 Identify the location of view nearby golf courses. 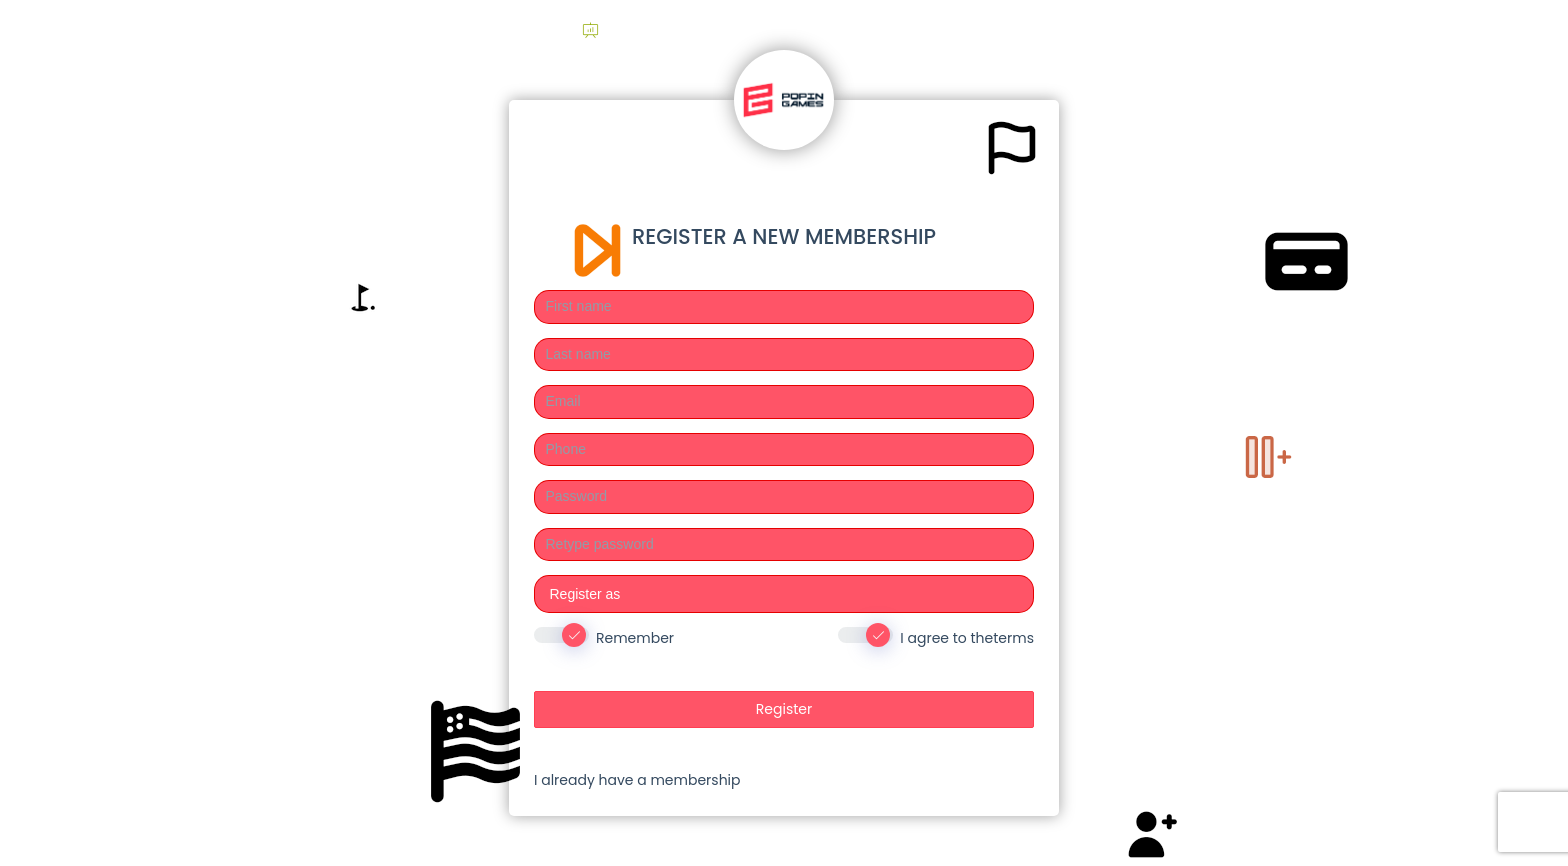
(362, 297).